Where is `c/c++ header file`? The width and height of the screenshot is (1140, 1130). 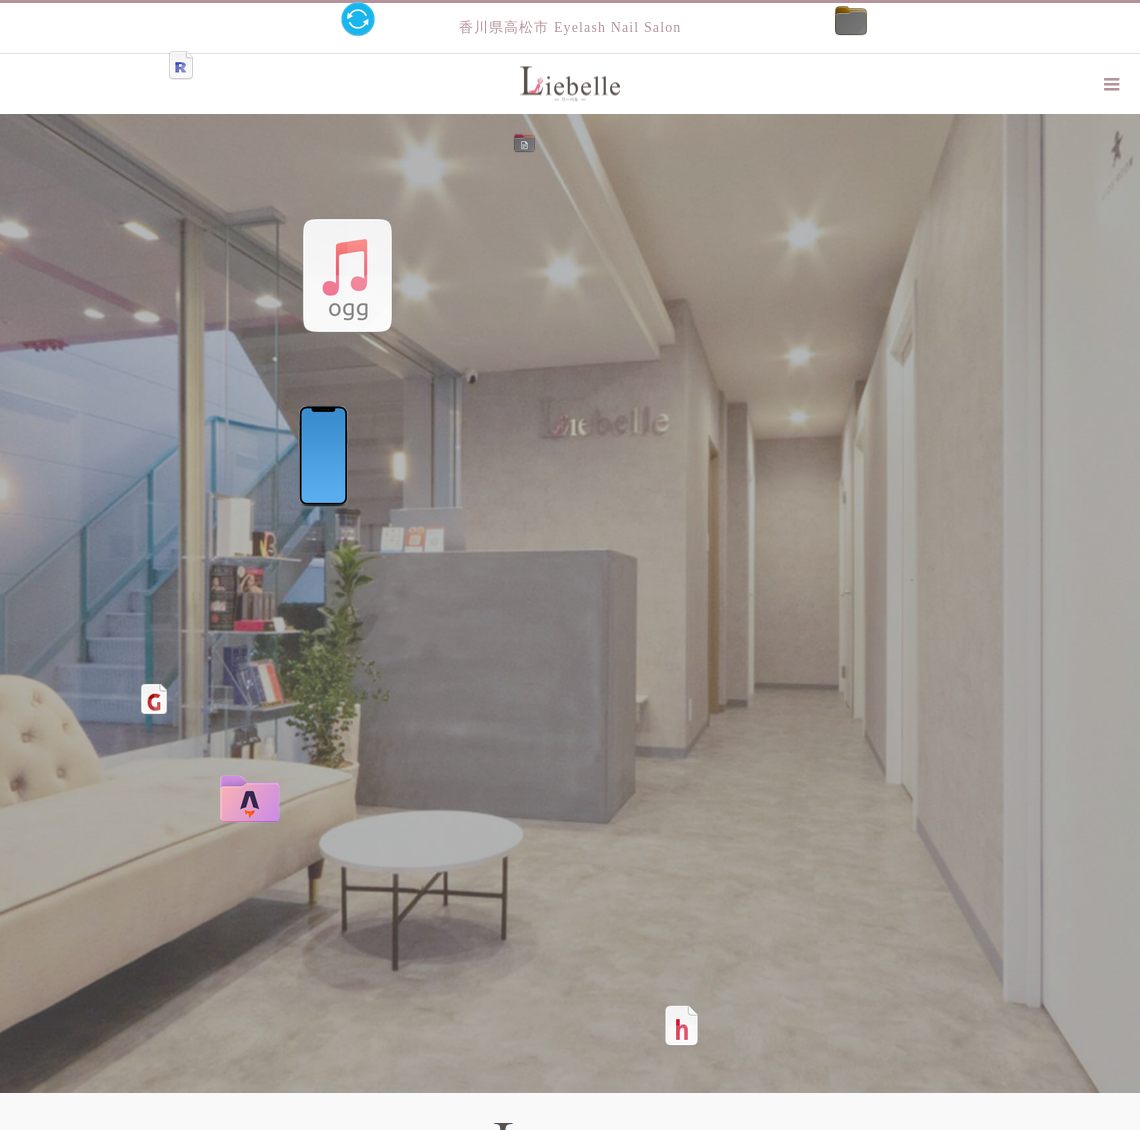 c/c++ header file is located at coordinates (681, 1025).